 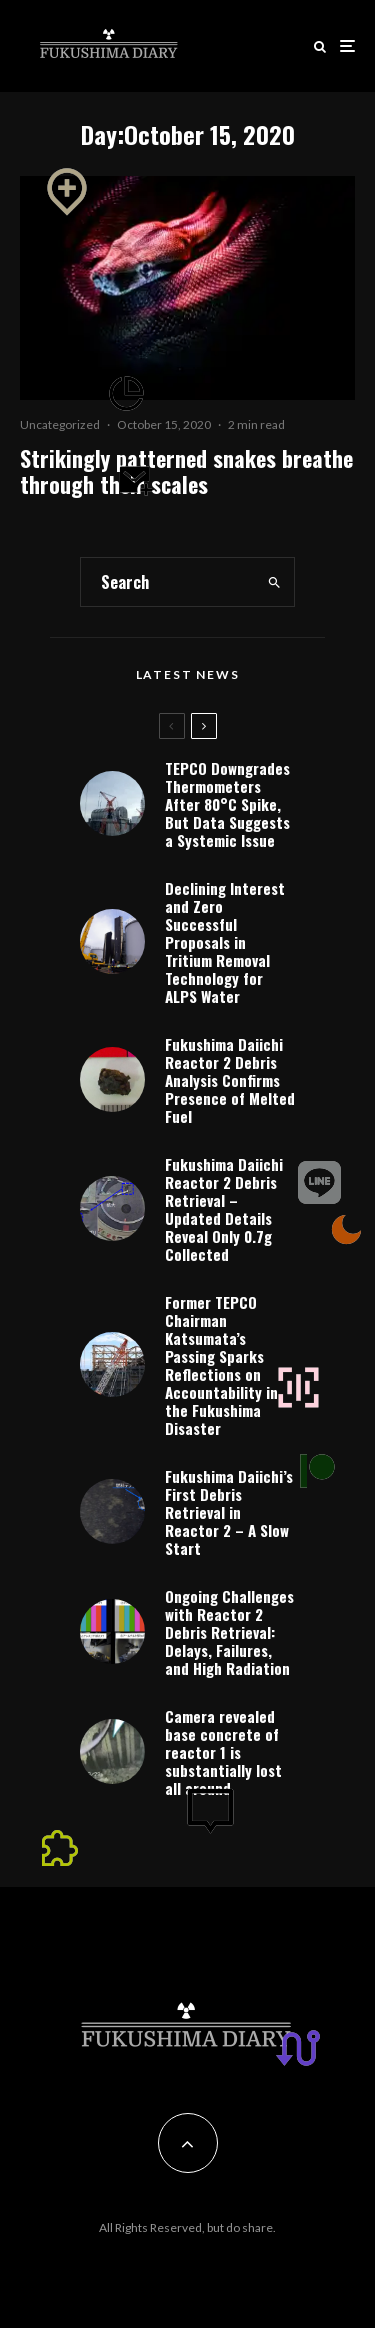 What do you see at coordinates (346, 1229) in the screenshot?
I see `toggle dark mode or night theme` at bounding box center [346, 1229].